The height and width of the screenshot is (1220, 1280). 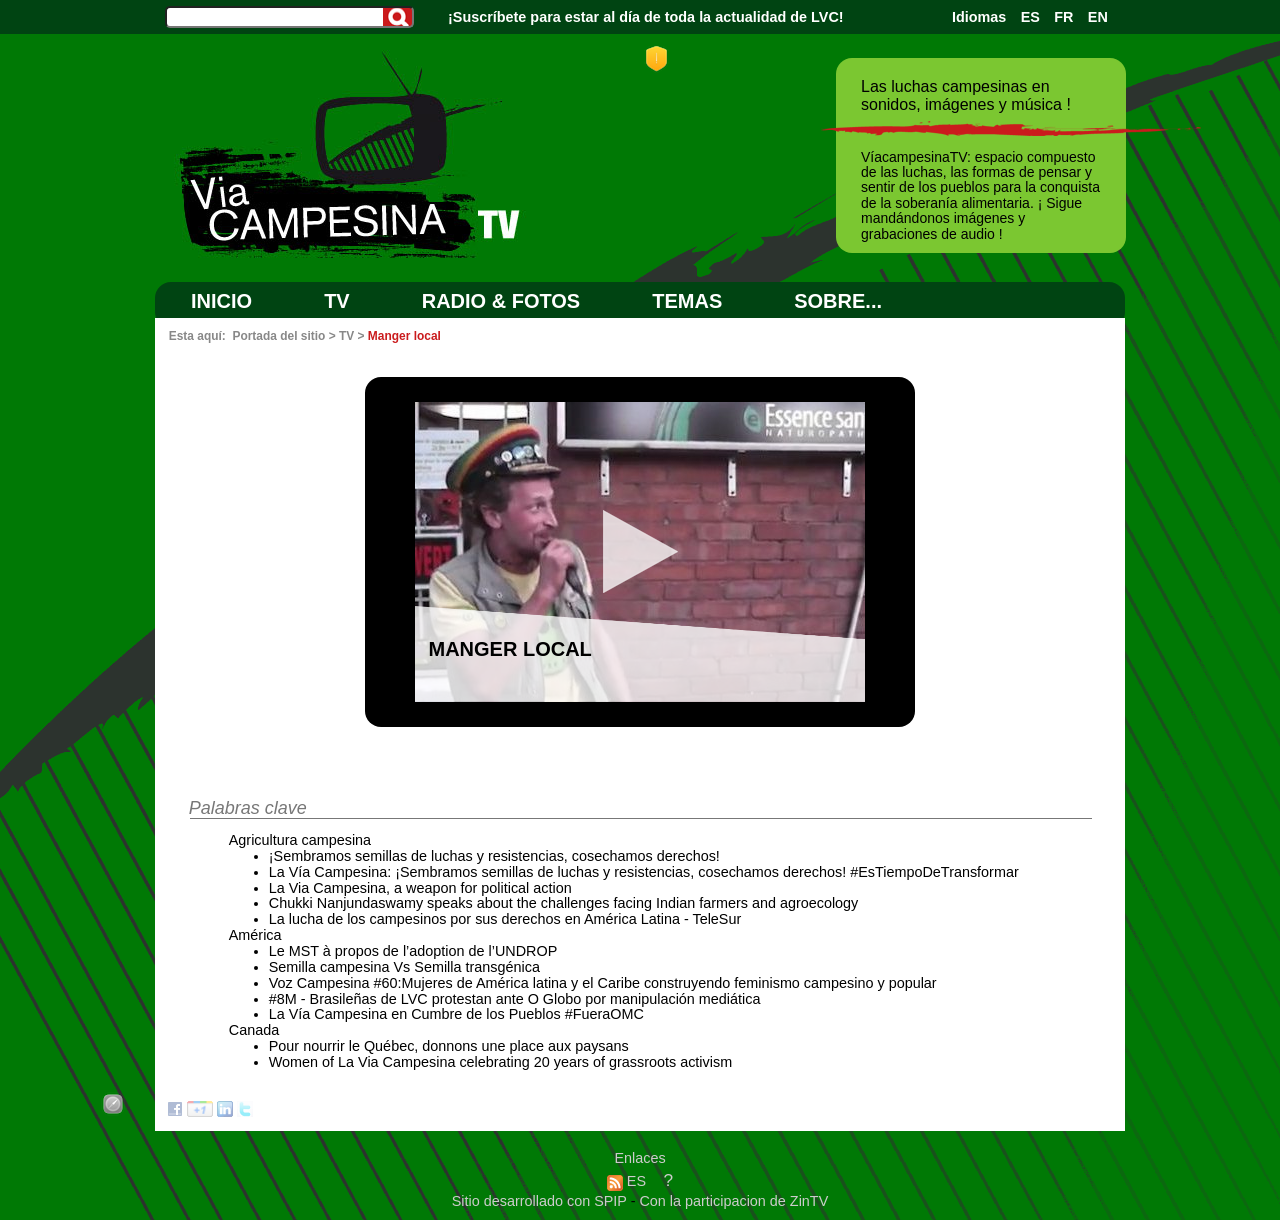 What do you see at coordinates (113, 1104) in the screenshot?
I see `open Safari web browser` at bounding box center [113, 1104].